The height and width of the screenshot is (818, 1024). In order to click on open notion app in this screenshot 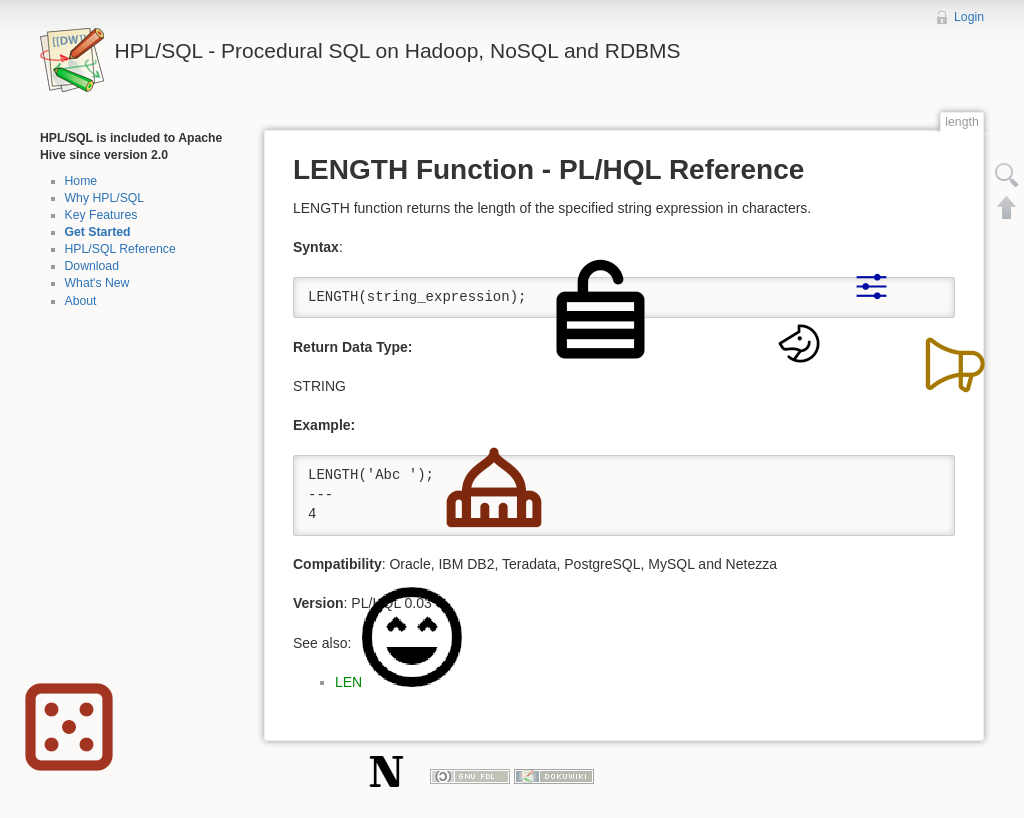, I will do `click(386, 771)`.